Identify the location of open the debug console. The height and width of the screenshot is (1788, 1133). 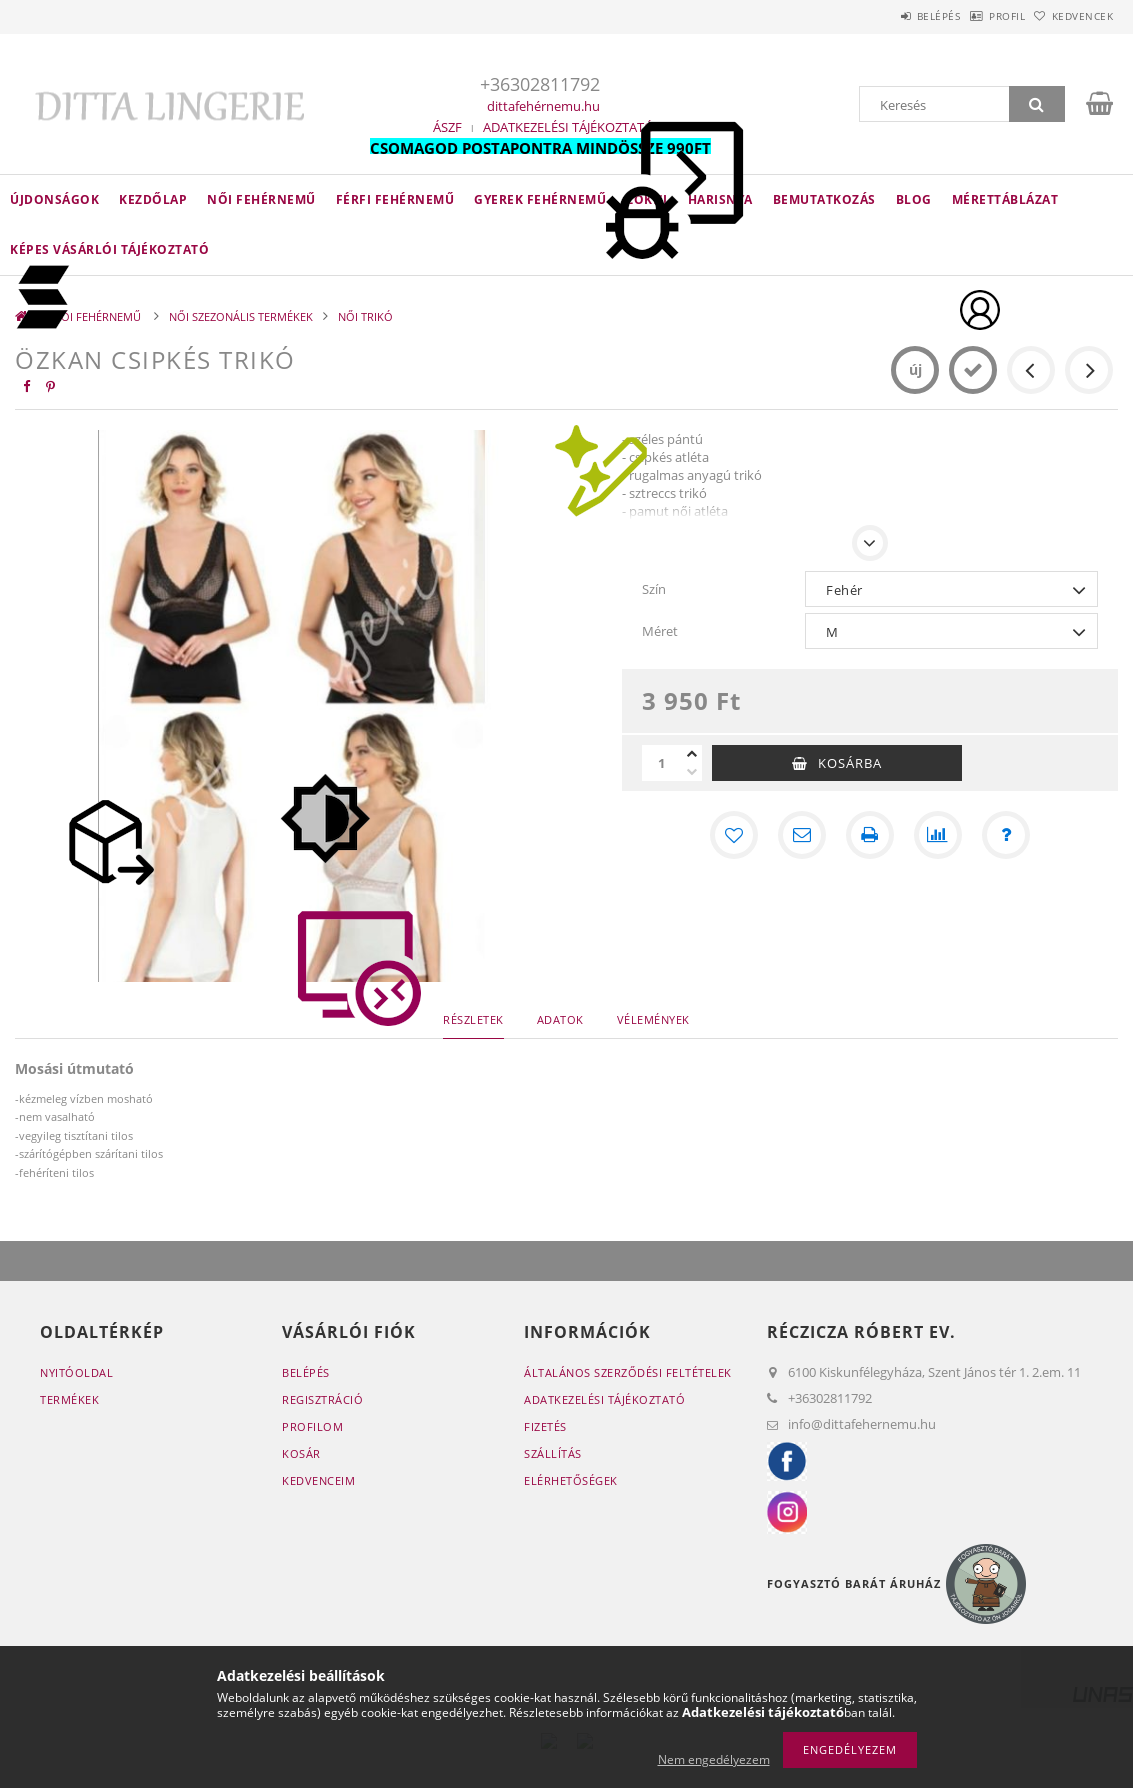
(678, 186).